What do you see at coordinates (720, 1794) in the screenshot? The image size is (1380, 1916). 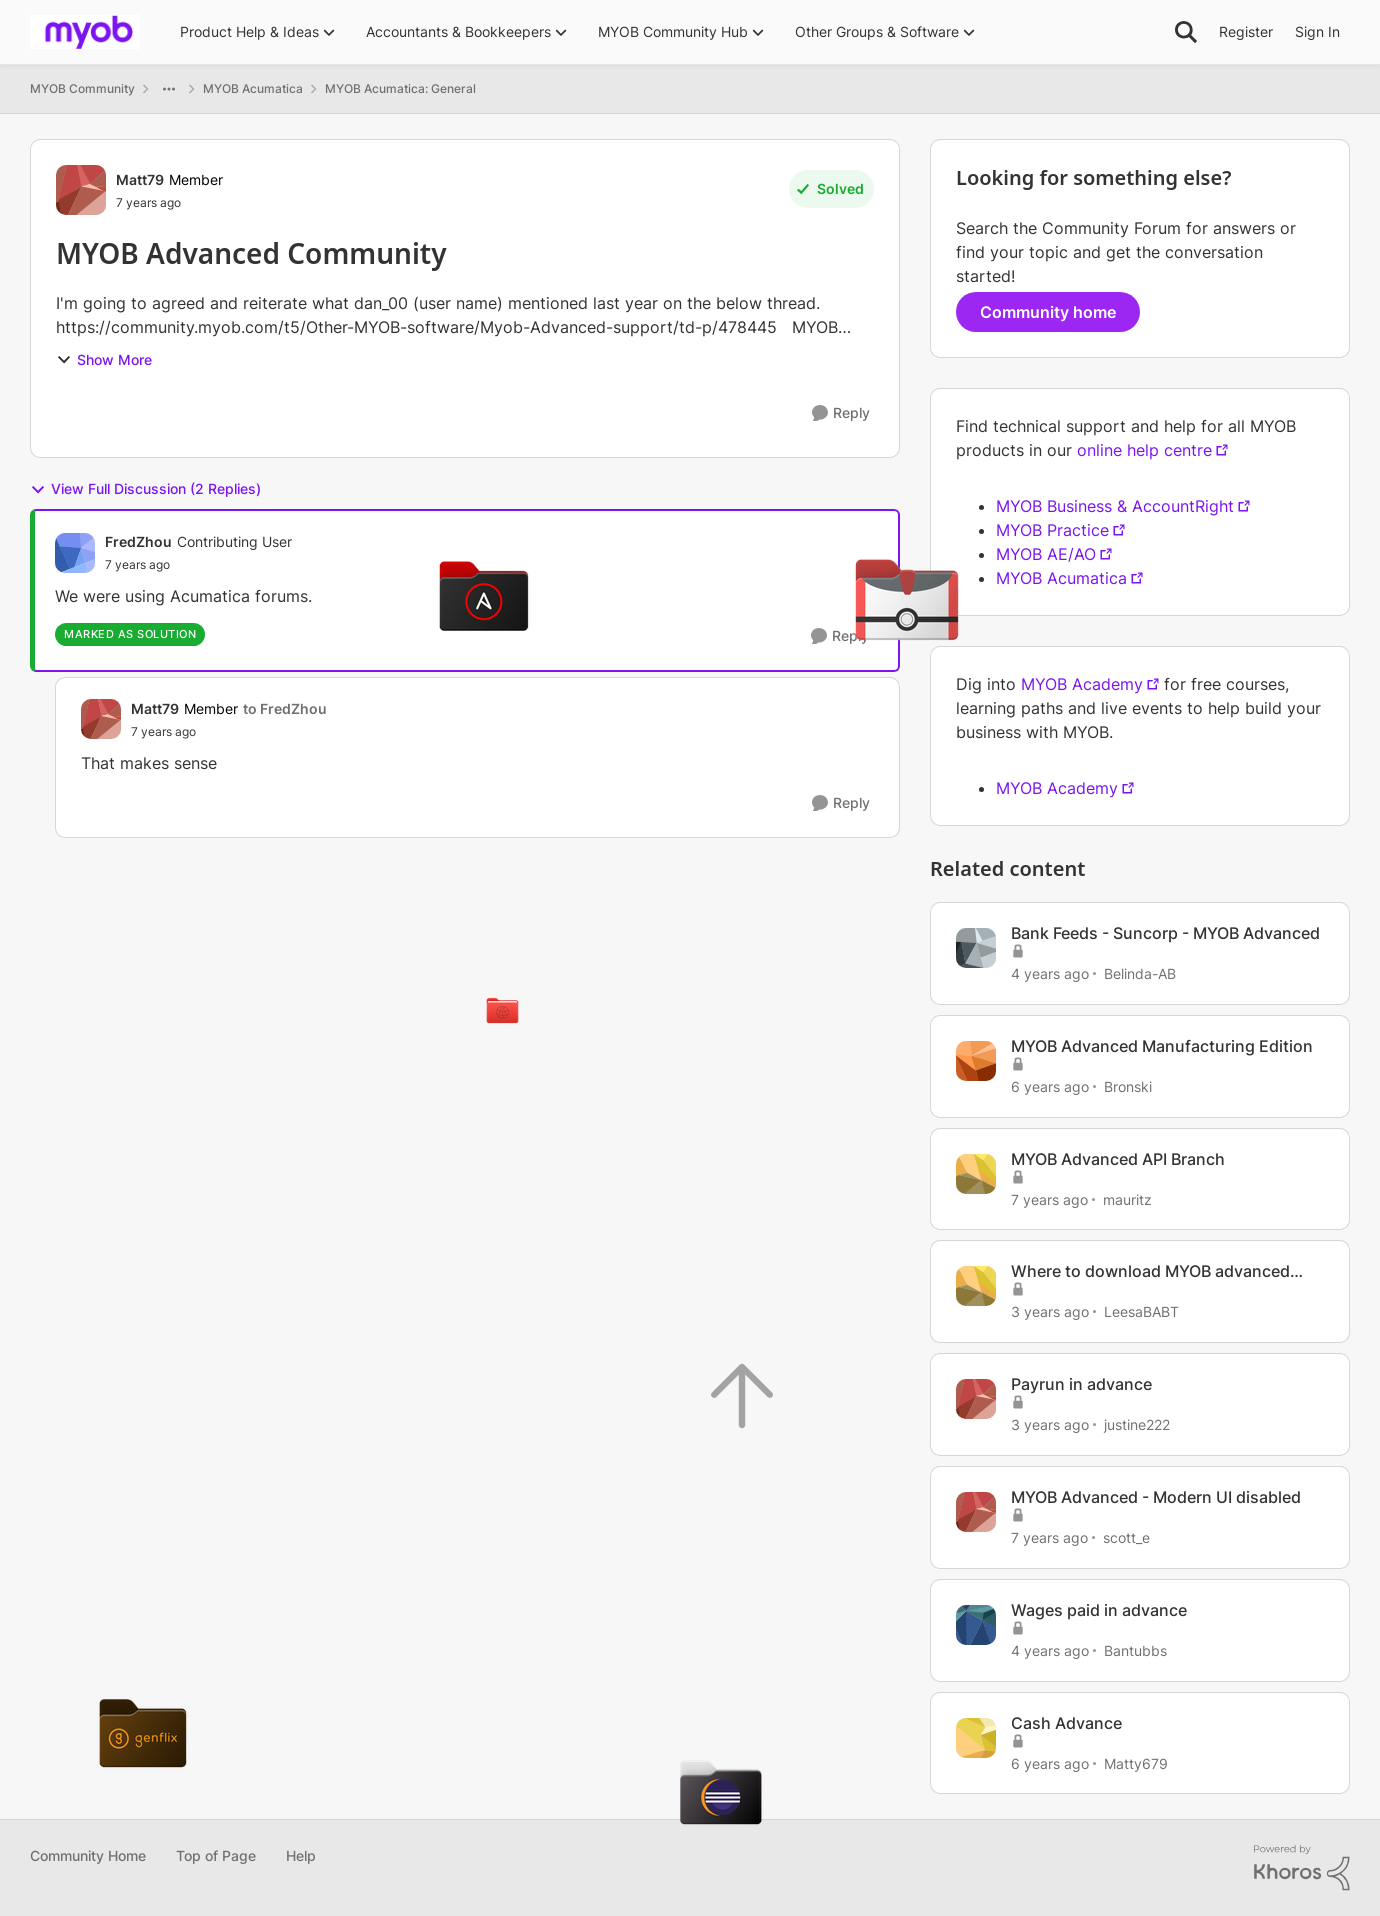 I see `open eclipse IDE project folder` at bounding box center [720, 1794].